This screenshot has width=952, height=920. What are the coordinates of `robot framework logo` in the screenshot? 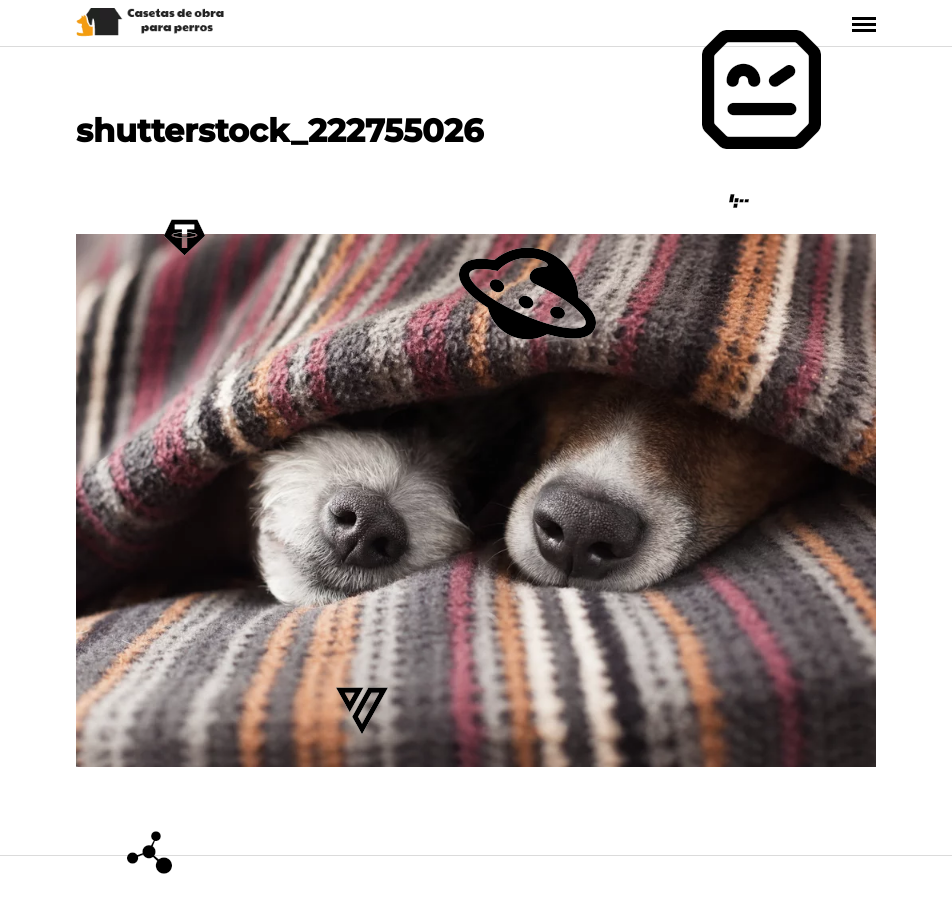 It's located at (761, 89).